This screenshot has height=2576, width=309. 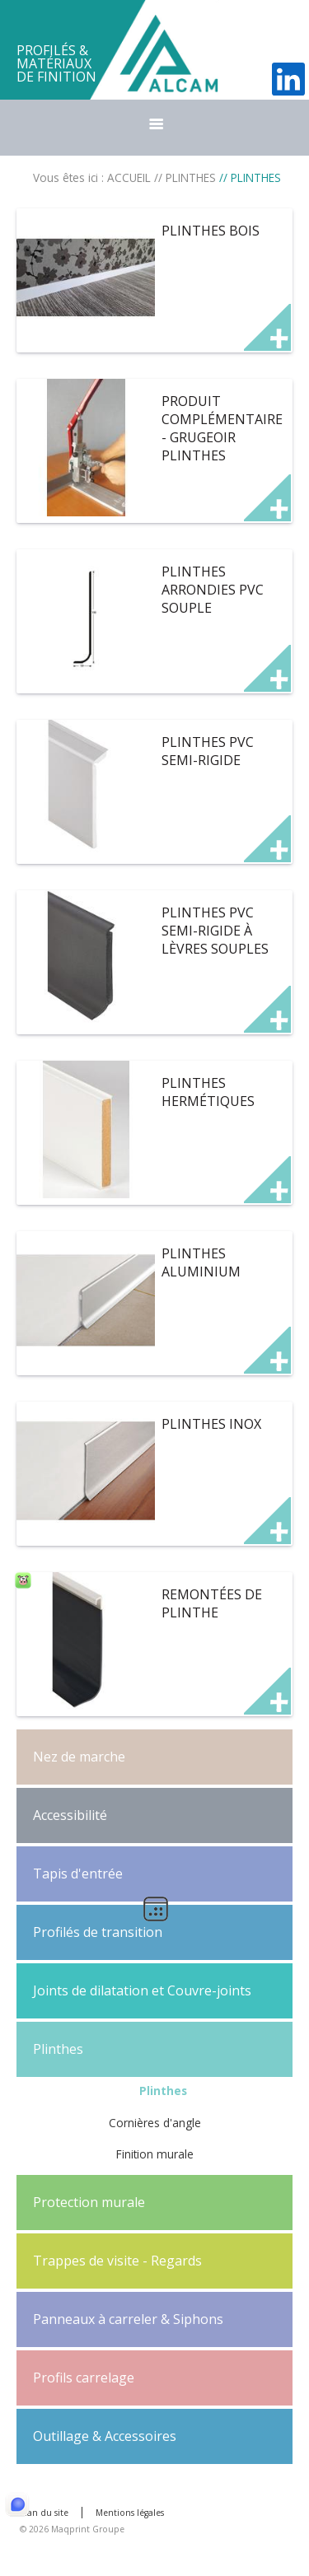 I want to click on open the calf audio plugin suite, so click(x=23, y=1580).